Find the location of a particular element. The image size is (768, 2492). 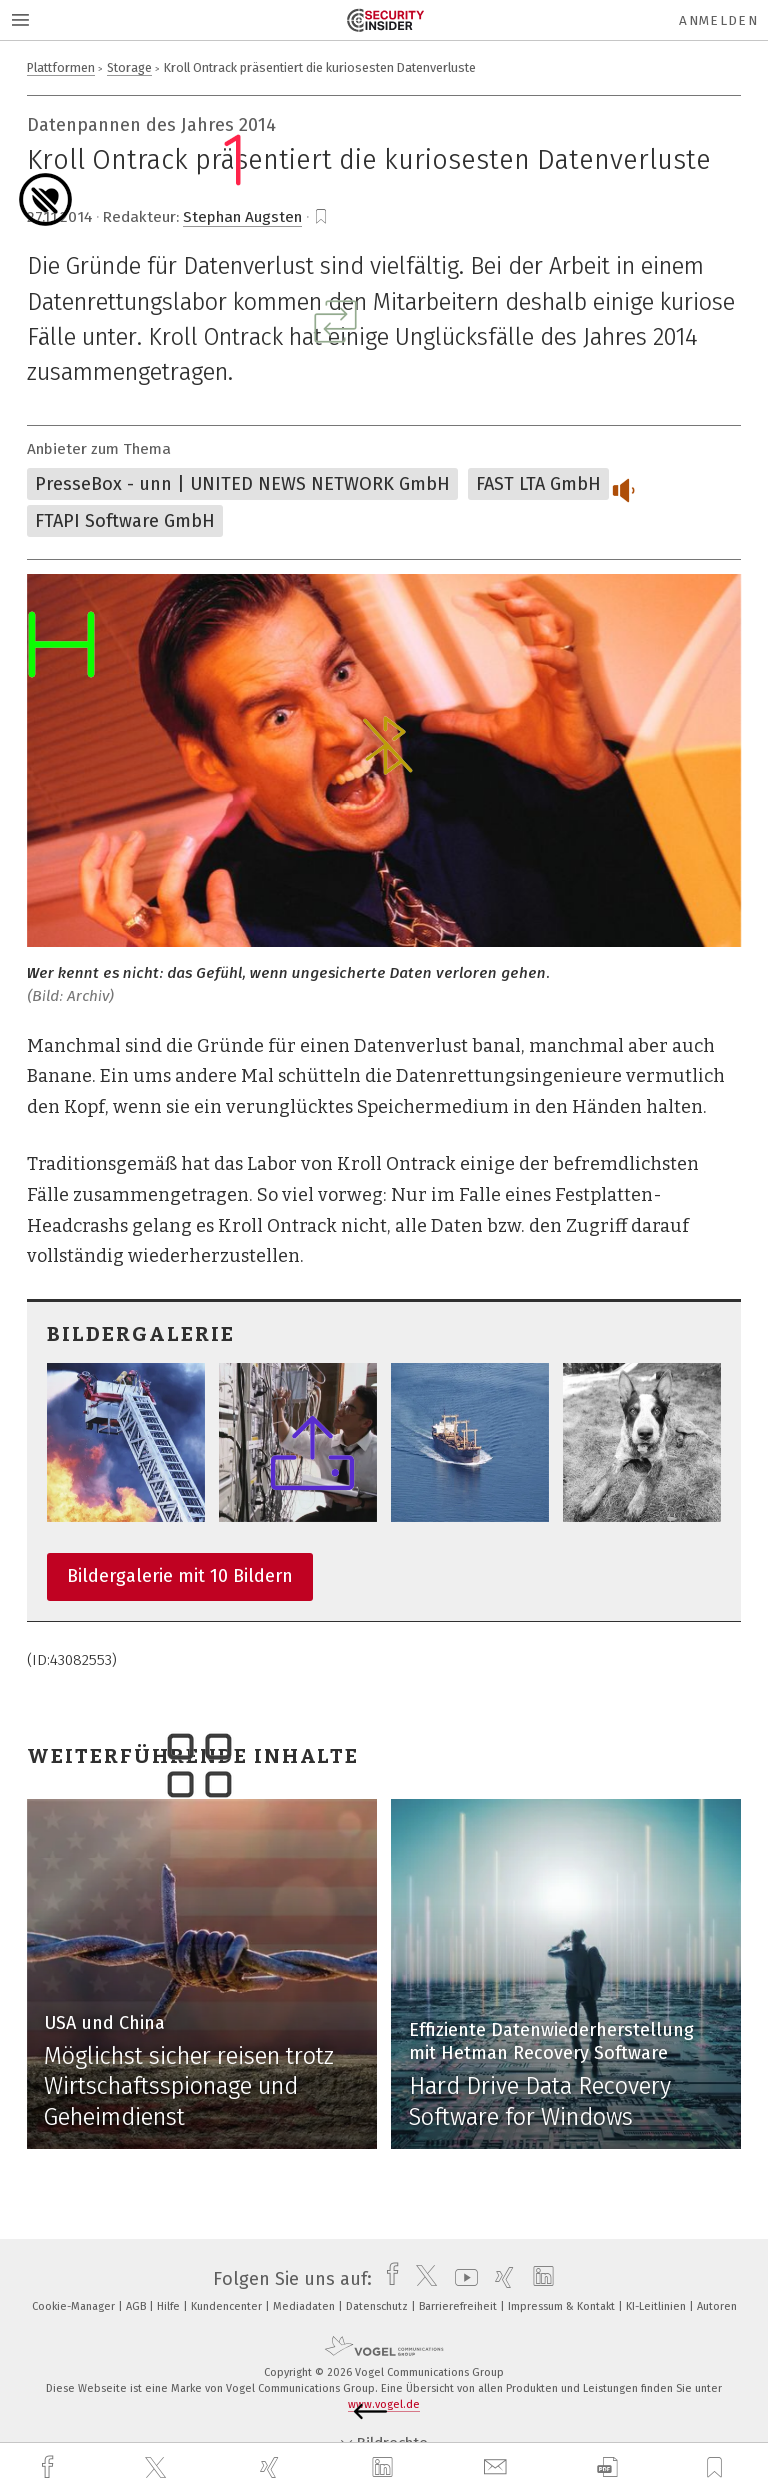

view all applications is located at coordinates (199, 1765).